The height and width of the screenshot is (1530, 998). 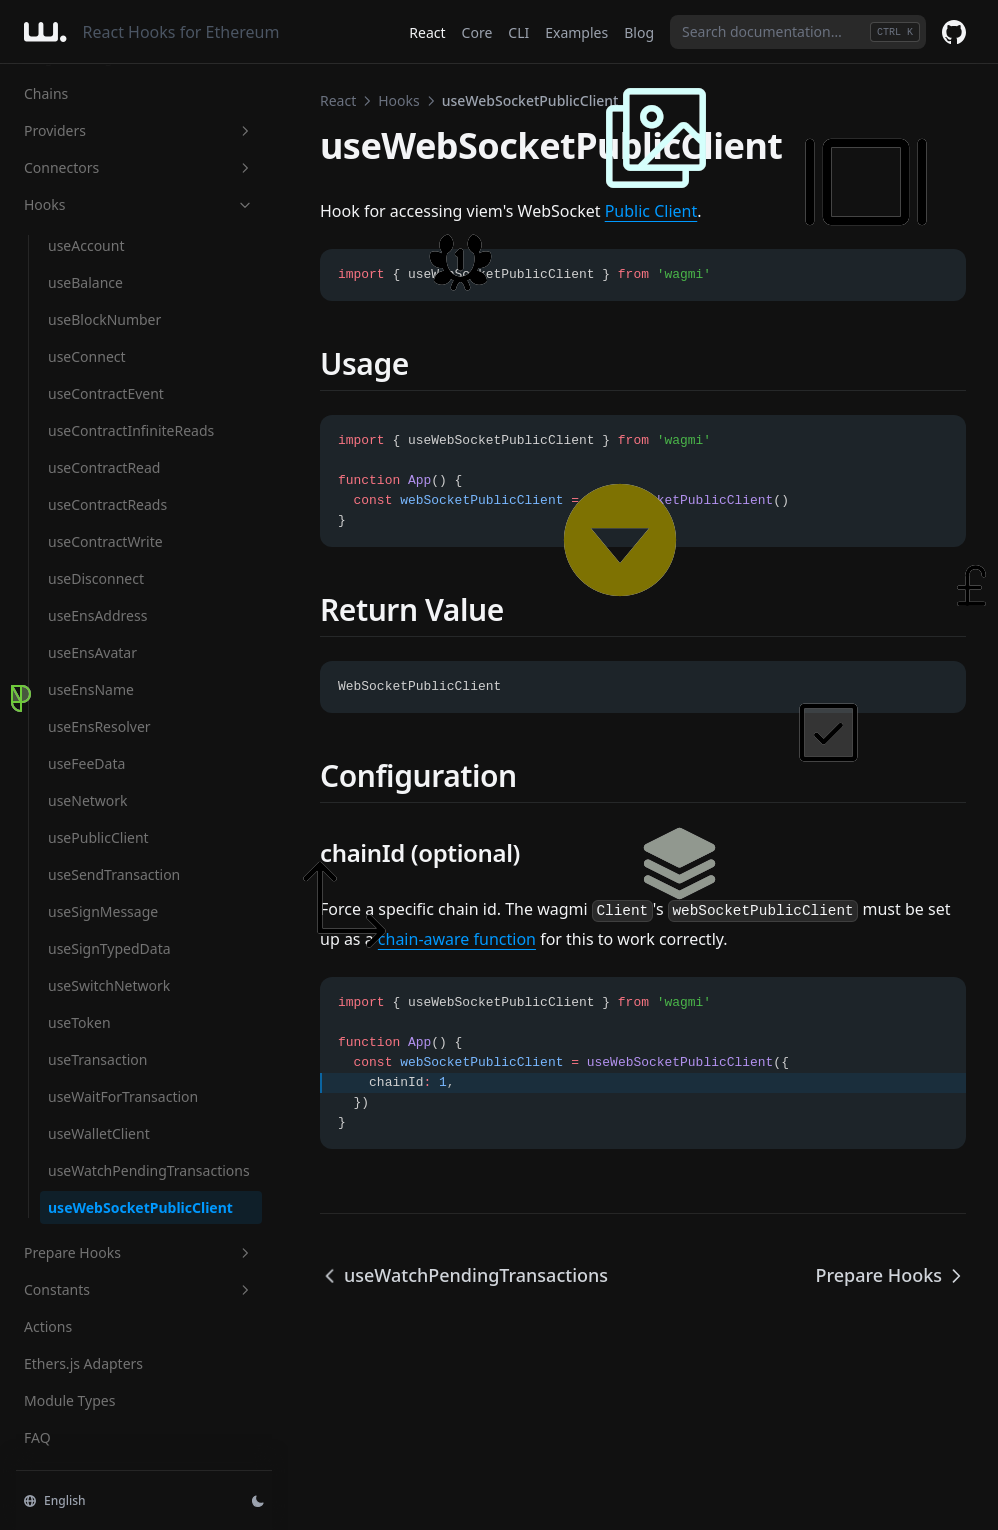 I want to click on mark task as complete, so click(x=828, y=732).